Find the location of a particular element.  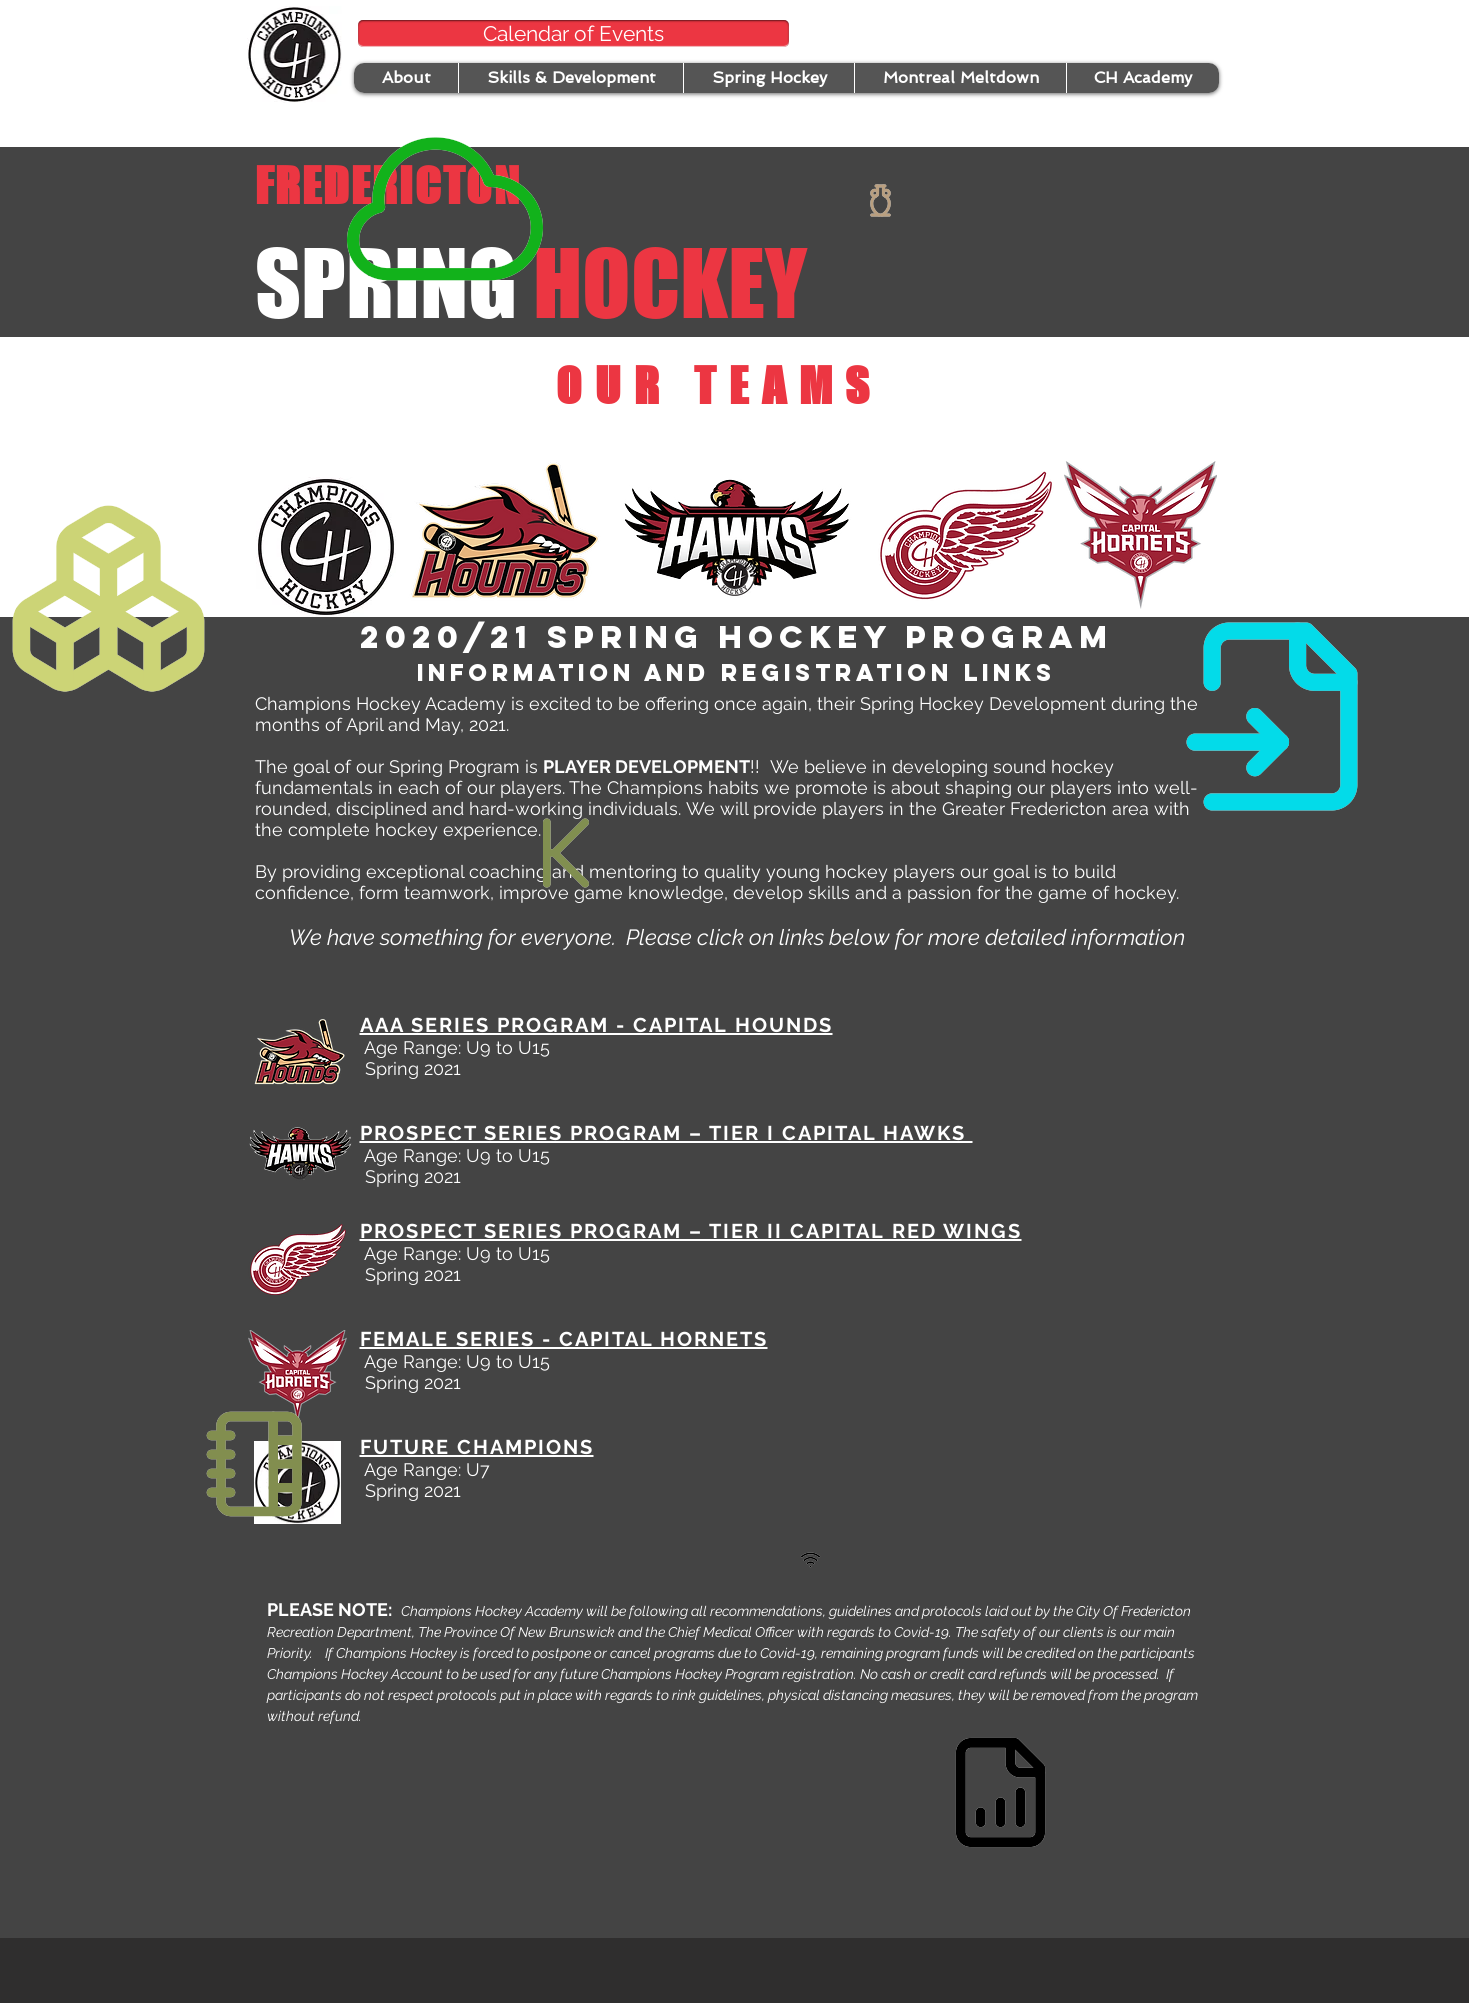

import a file into the application is located at coordinates (1280, 716).